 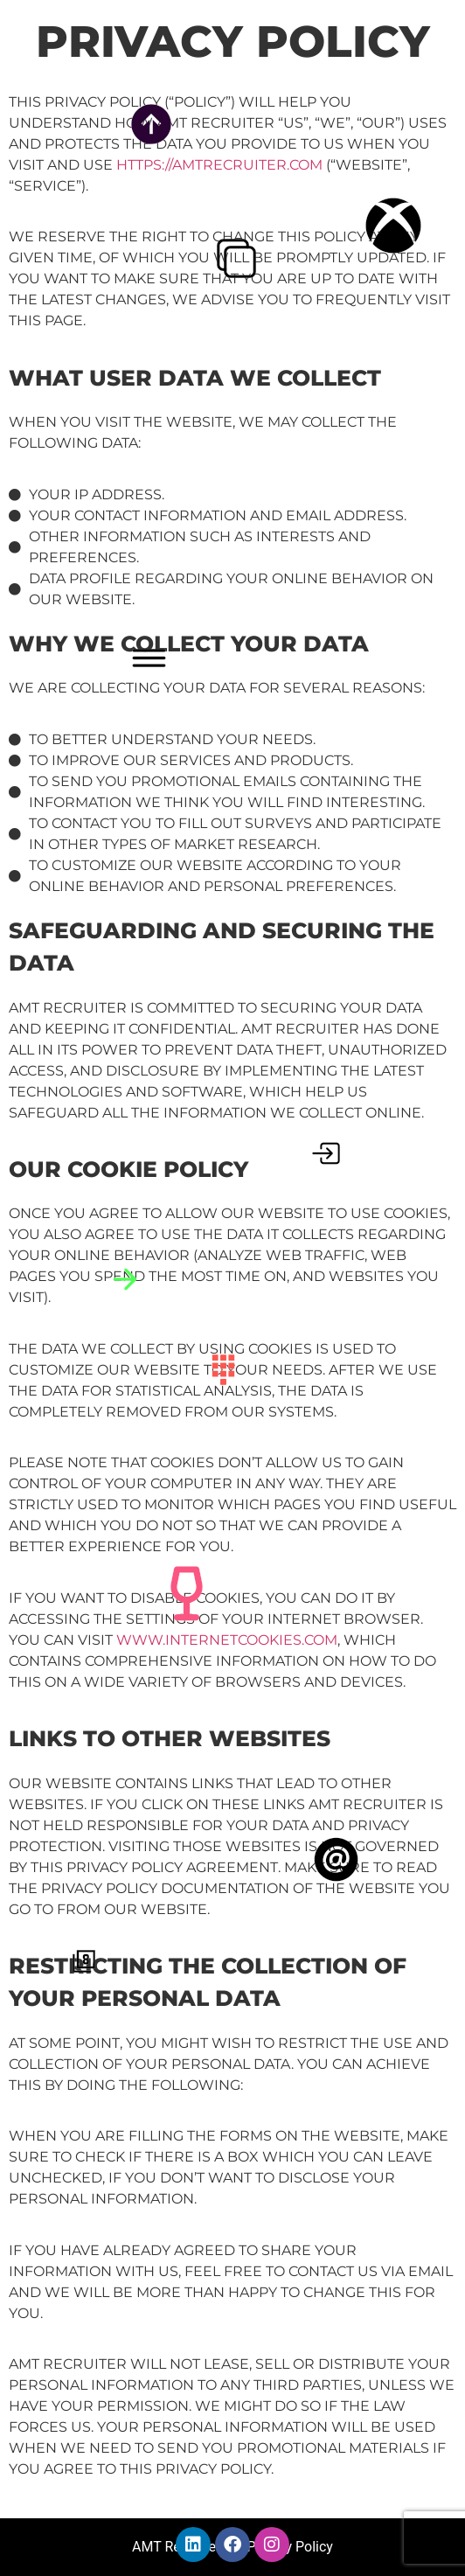 What do you see at coordinates (336, 1859) in the screenshot?
I see `access email or contact options` at bounding box center [336, 1859].